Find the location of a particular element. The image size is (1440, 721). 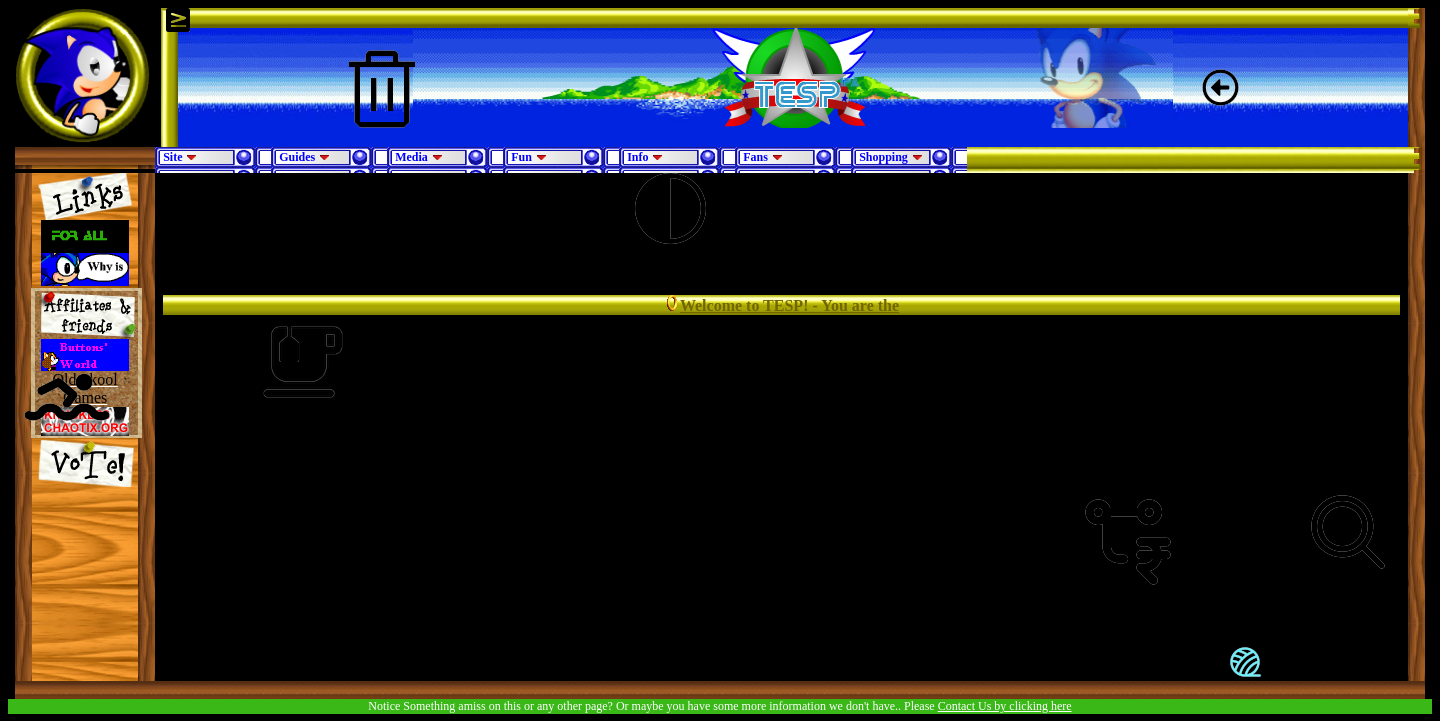

access swimming or pool activities is located at coordinates (67, 395).